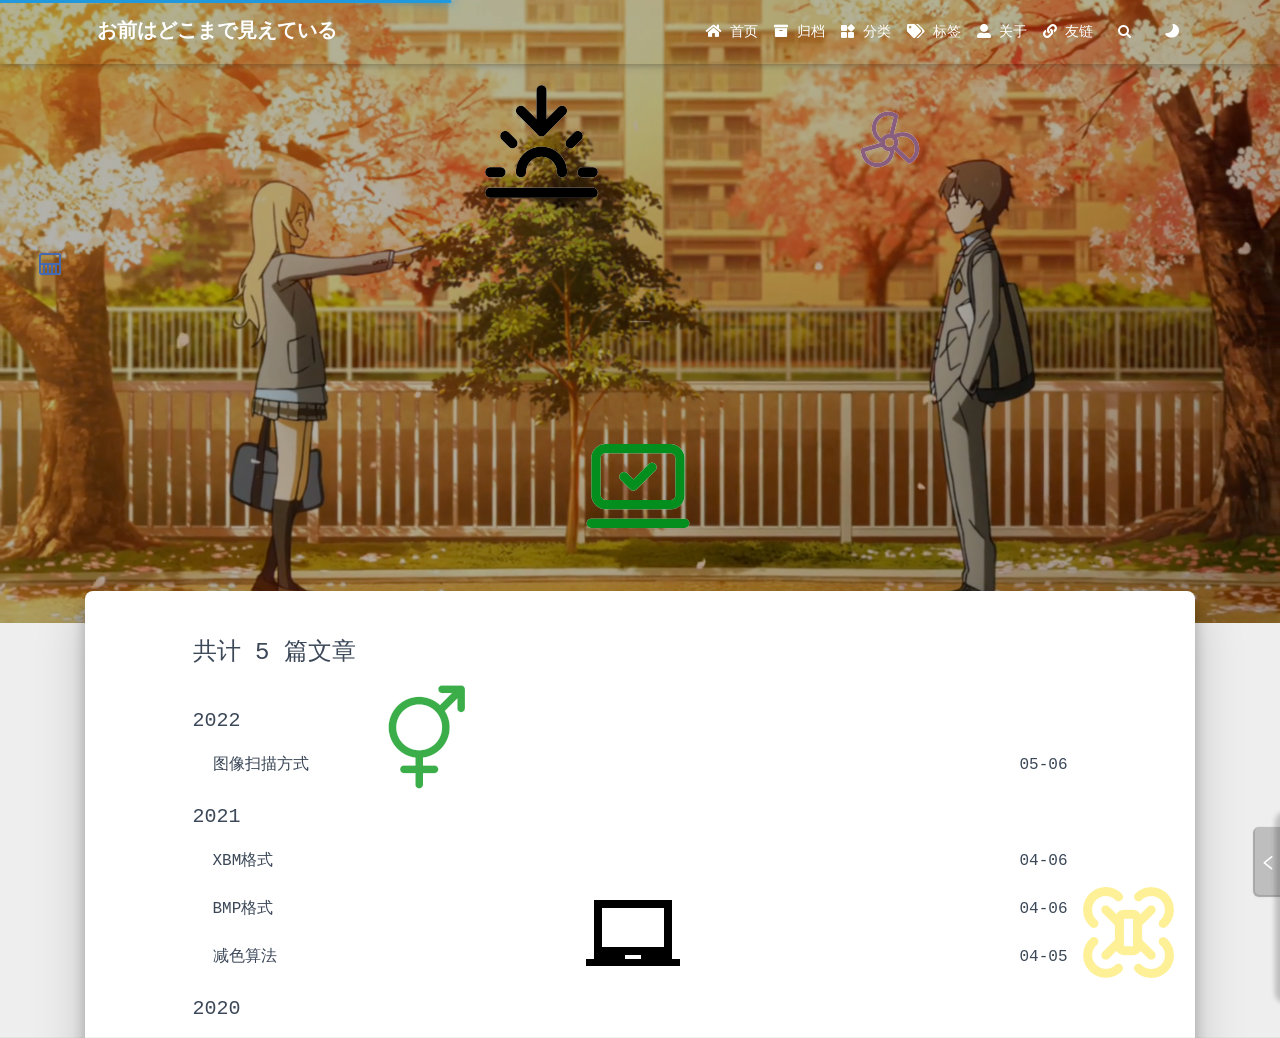 The width and height of the screenshot is (1280, 1038). What do you see at coordinates (633, 935) in the screenshot?
I see `access chromebook or laptop settings` at bounding box center [633, 935].